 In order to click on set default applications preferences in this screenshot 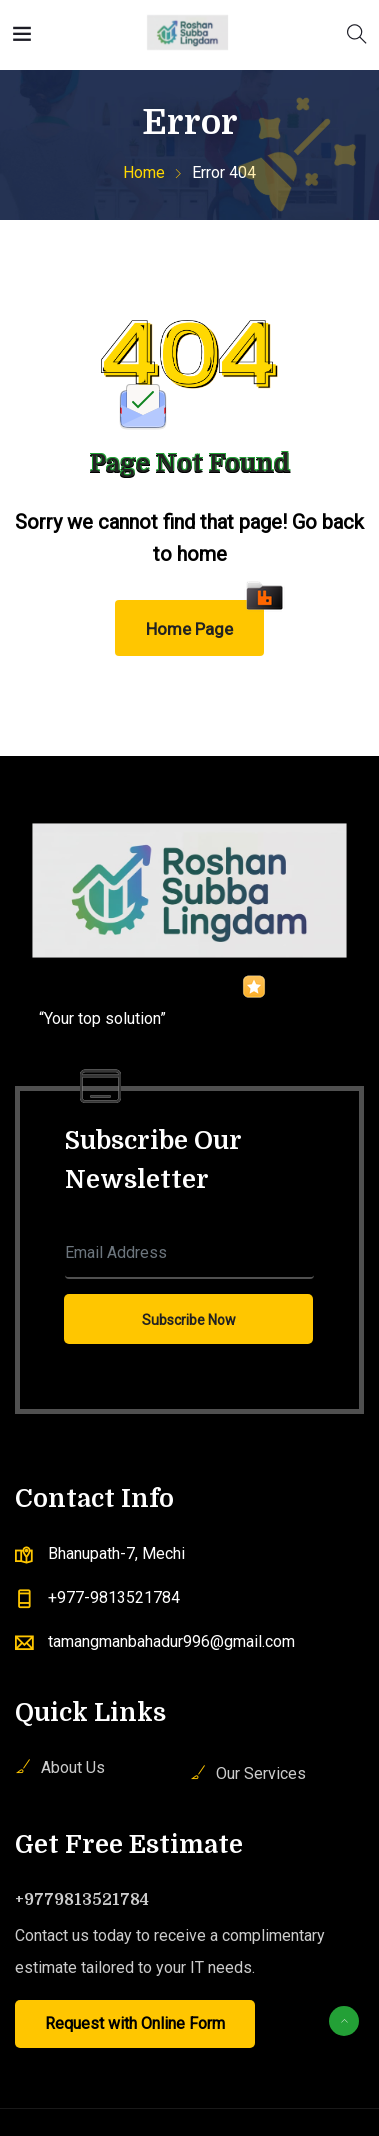, I will do `click(254, 987)`.